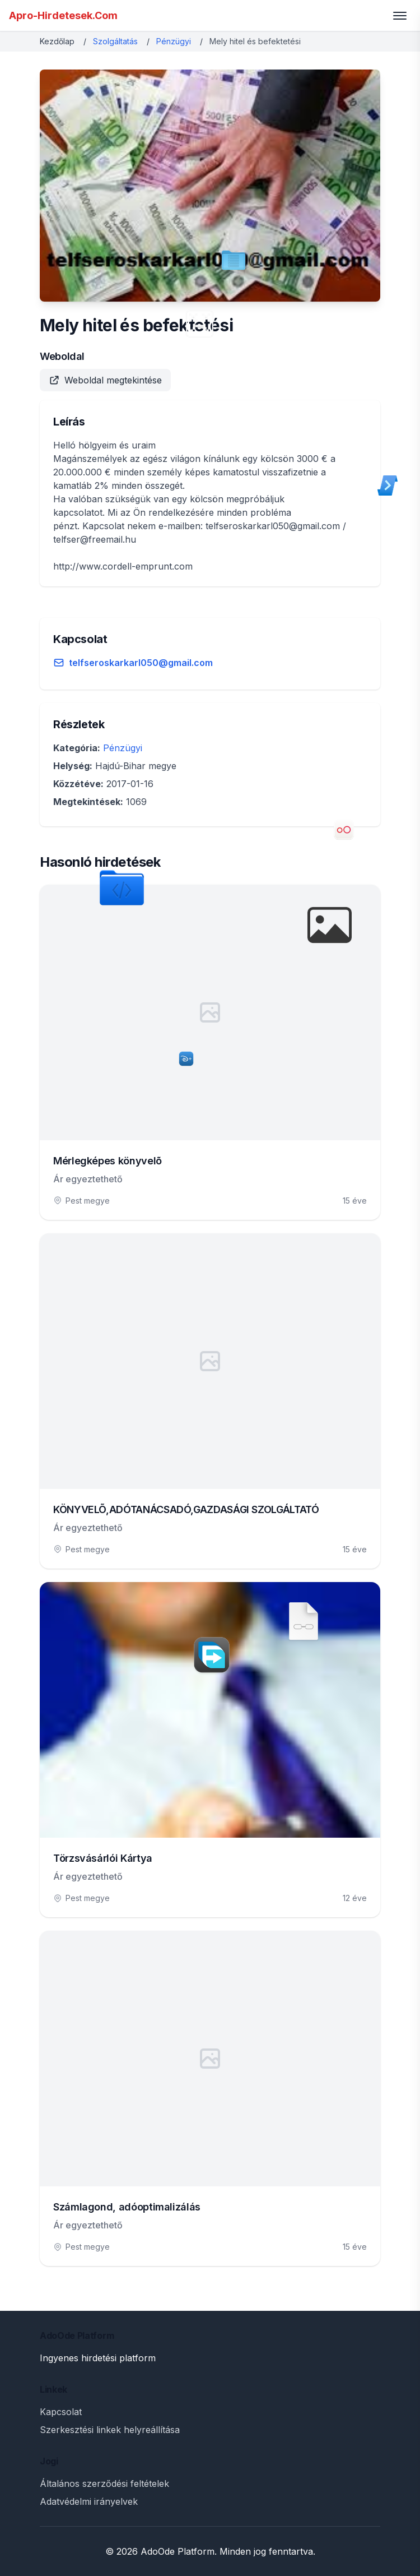 The width and height of the screenshot is (420, 2576). I want to click on launch genymotion android emulator, so click(344, 830).